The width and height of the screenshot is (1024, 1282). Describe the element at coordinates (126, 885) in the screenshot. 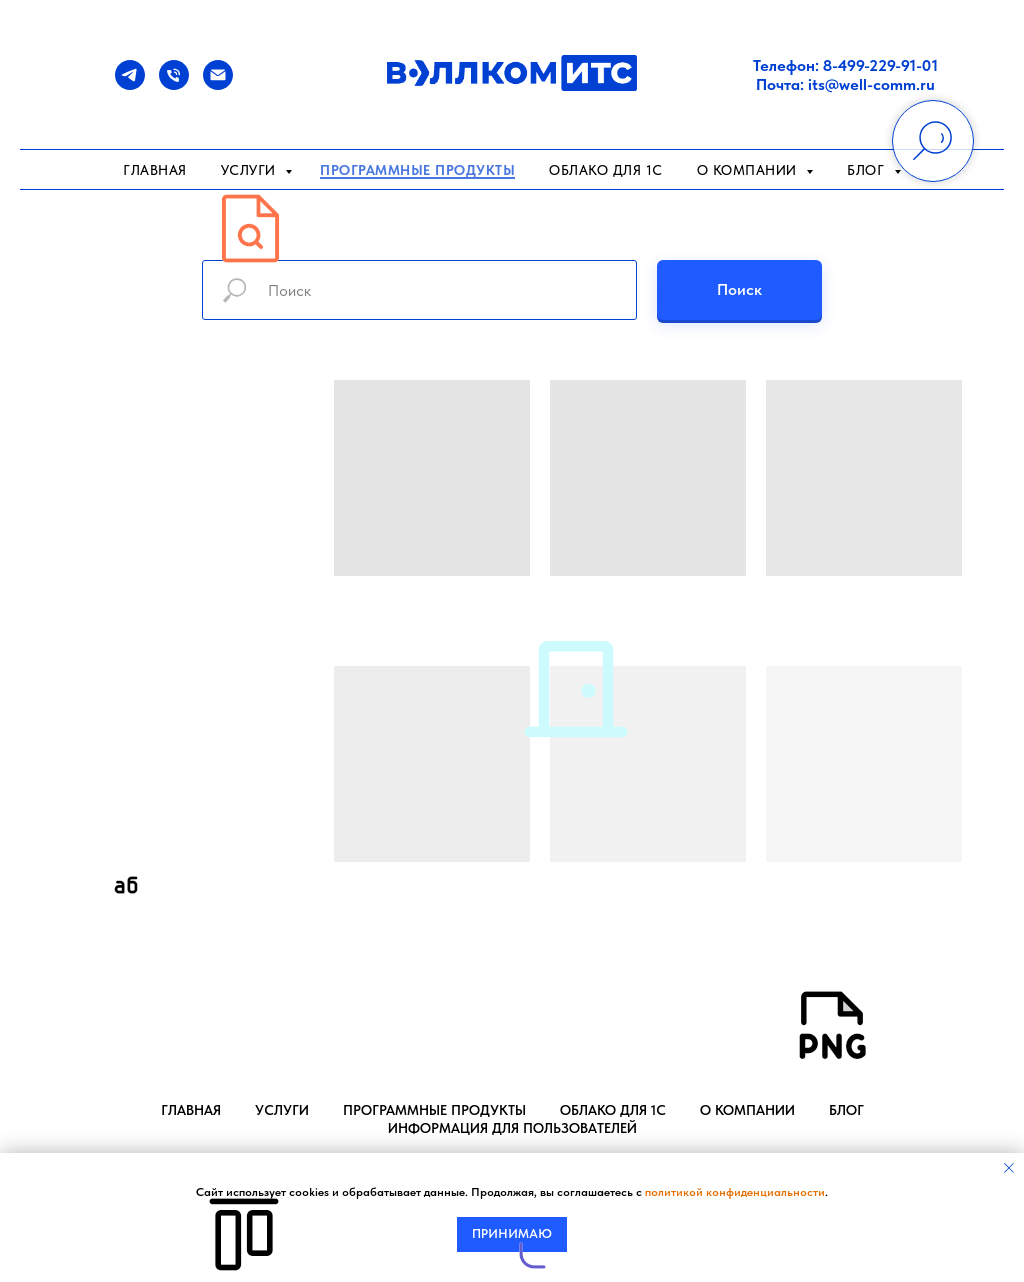

I see `switch to cyrillic keyboard layout` at that location.